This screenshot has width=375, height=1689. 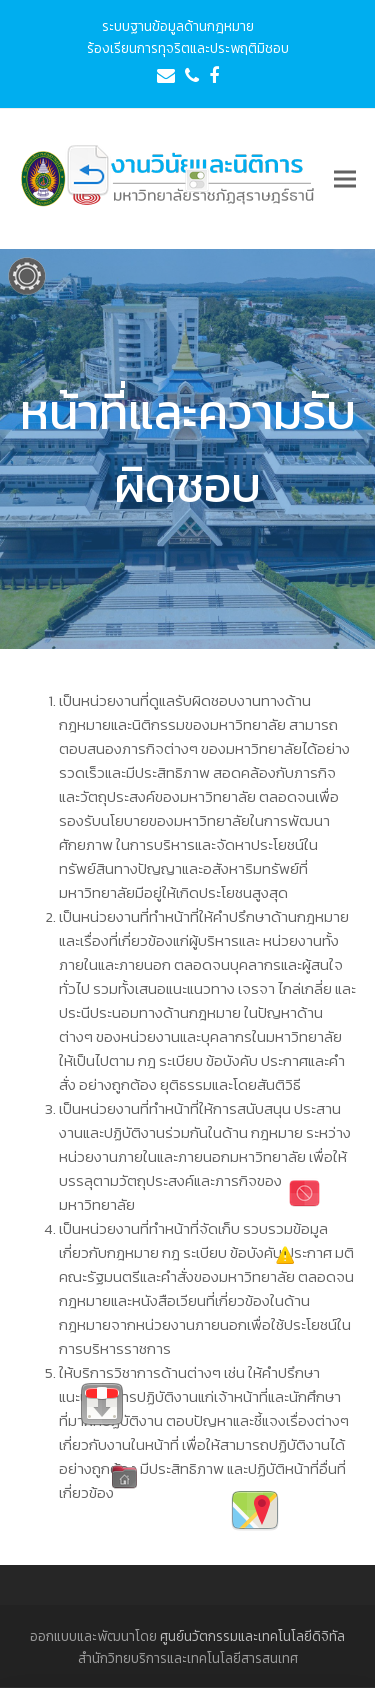 I want to click on access system settings, so click(x=27, y=276).